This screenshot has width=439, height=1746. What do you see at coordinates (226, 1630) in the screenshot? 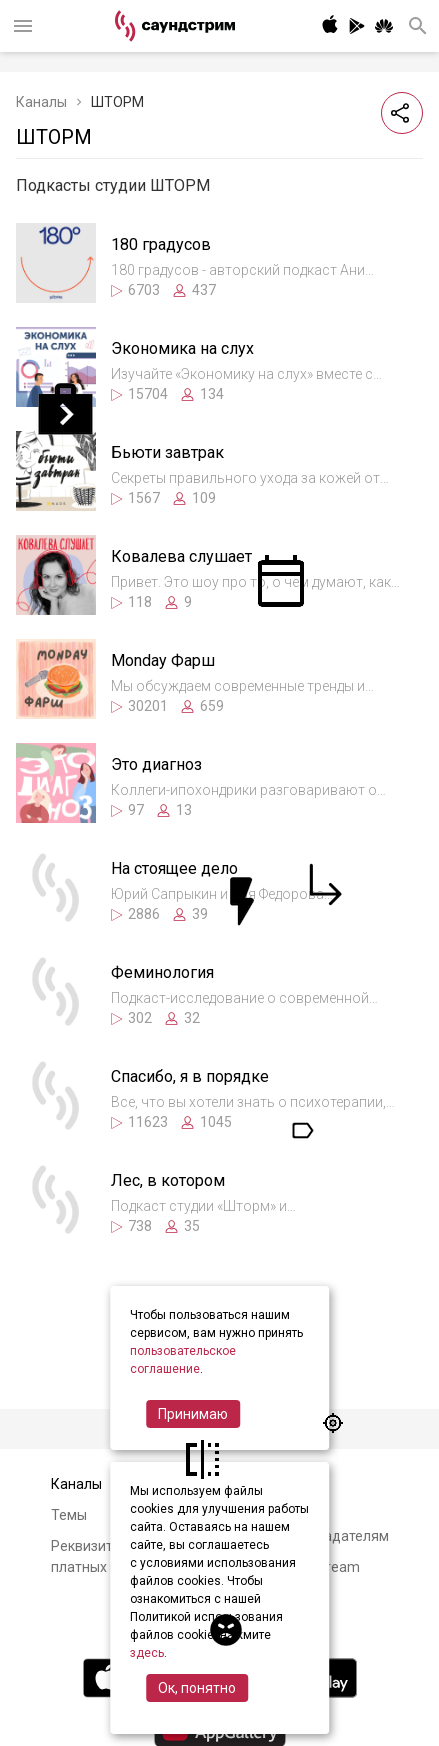
I see `select angry mood or emotion` at bounding box center [226, 1630].